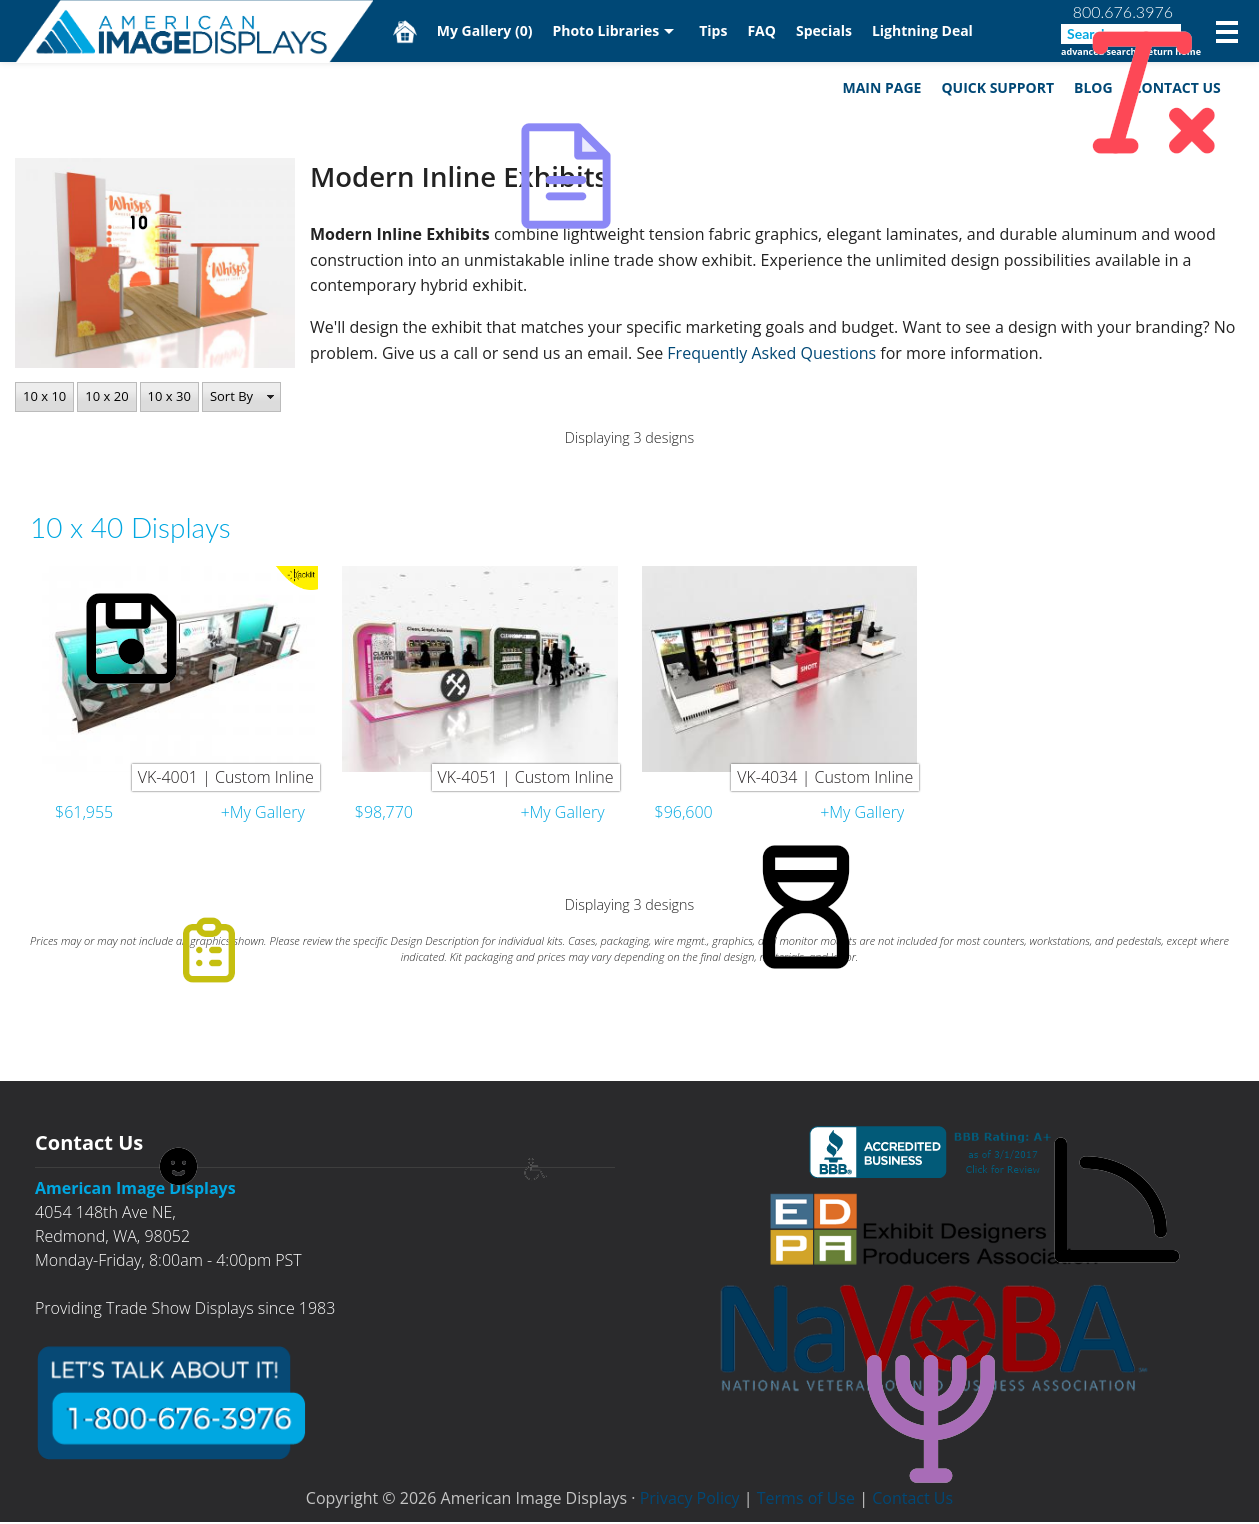 Image resolution: width=1259 pixels, height=1524 pixels. What do you see at coordinates (566, 176) in the screenshot?
I see `view document or text file` at bounding box center [566, 176].